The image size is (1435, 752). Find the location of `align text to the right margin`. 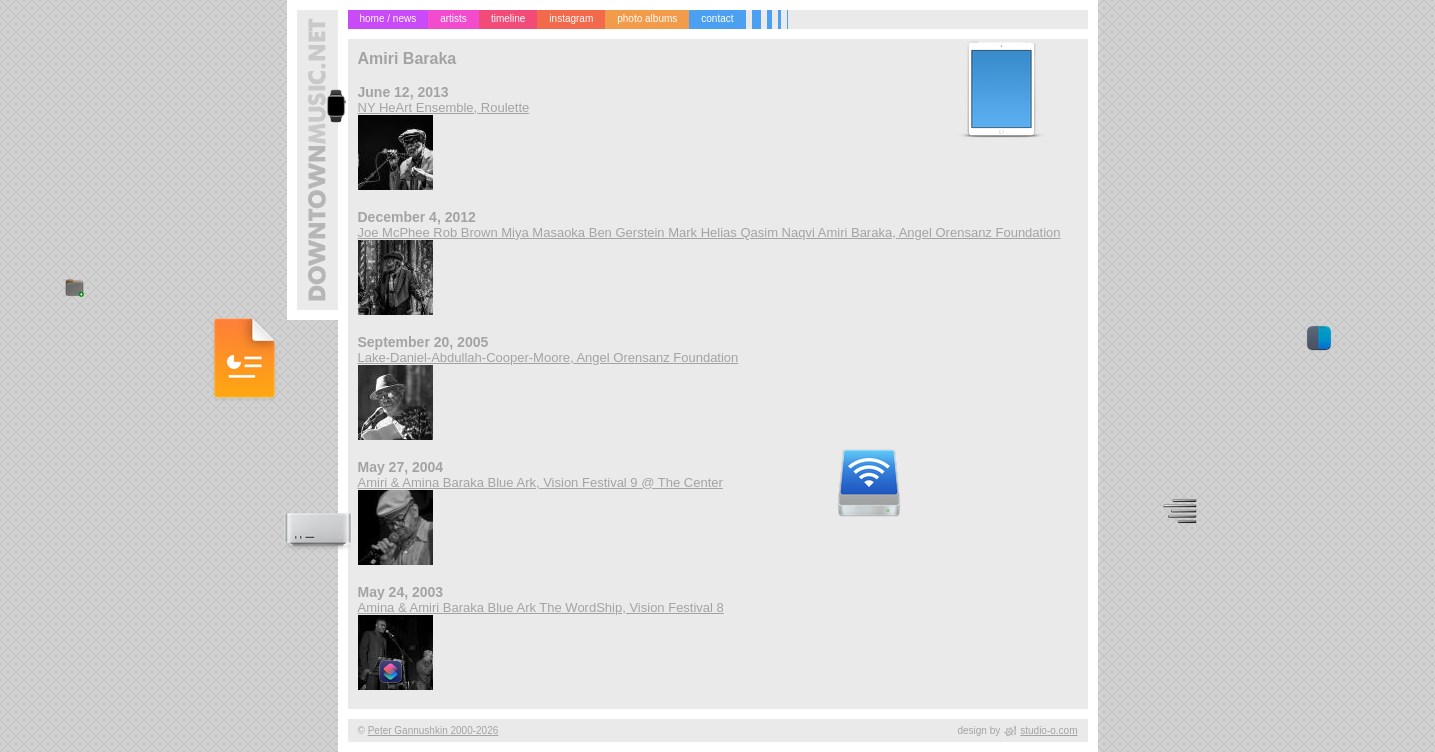

align text to the right margin is located at coordinates (1180, 511).